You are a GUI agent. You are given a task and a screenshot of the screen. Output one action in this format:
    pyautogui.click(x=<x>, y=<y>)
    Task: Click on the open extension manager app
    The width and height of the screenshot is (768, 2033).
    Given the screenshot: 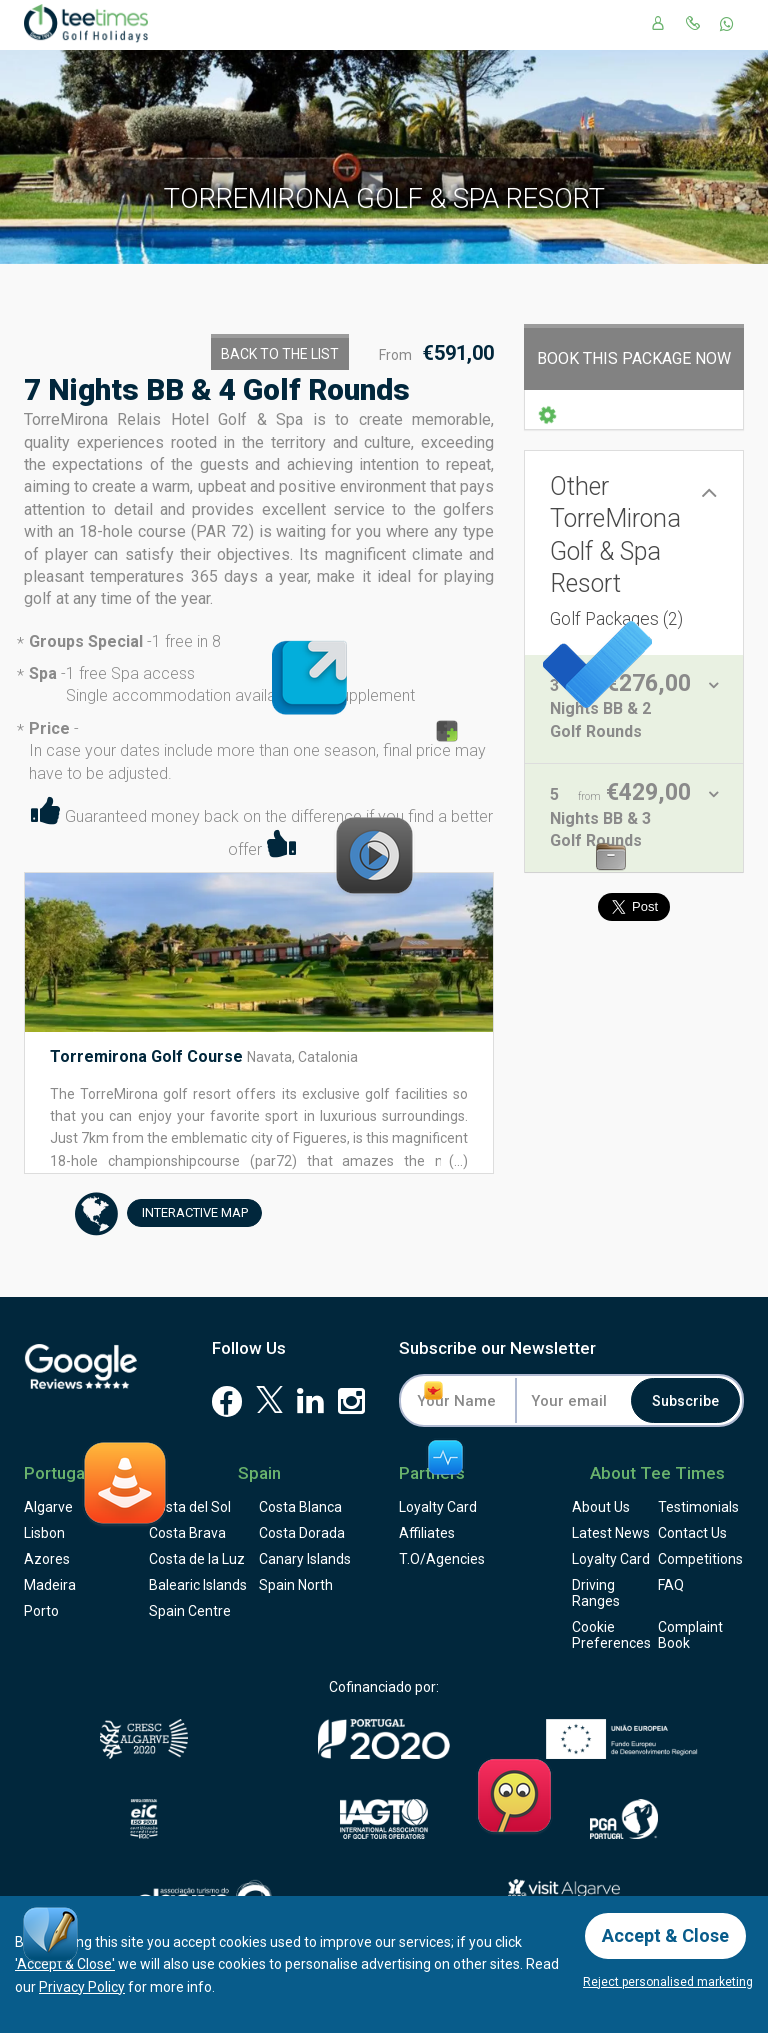 What is the action you would take?
    pyautogui.click(x=447, y=731)
    